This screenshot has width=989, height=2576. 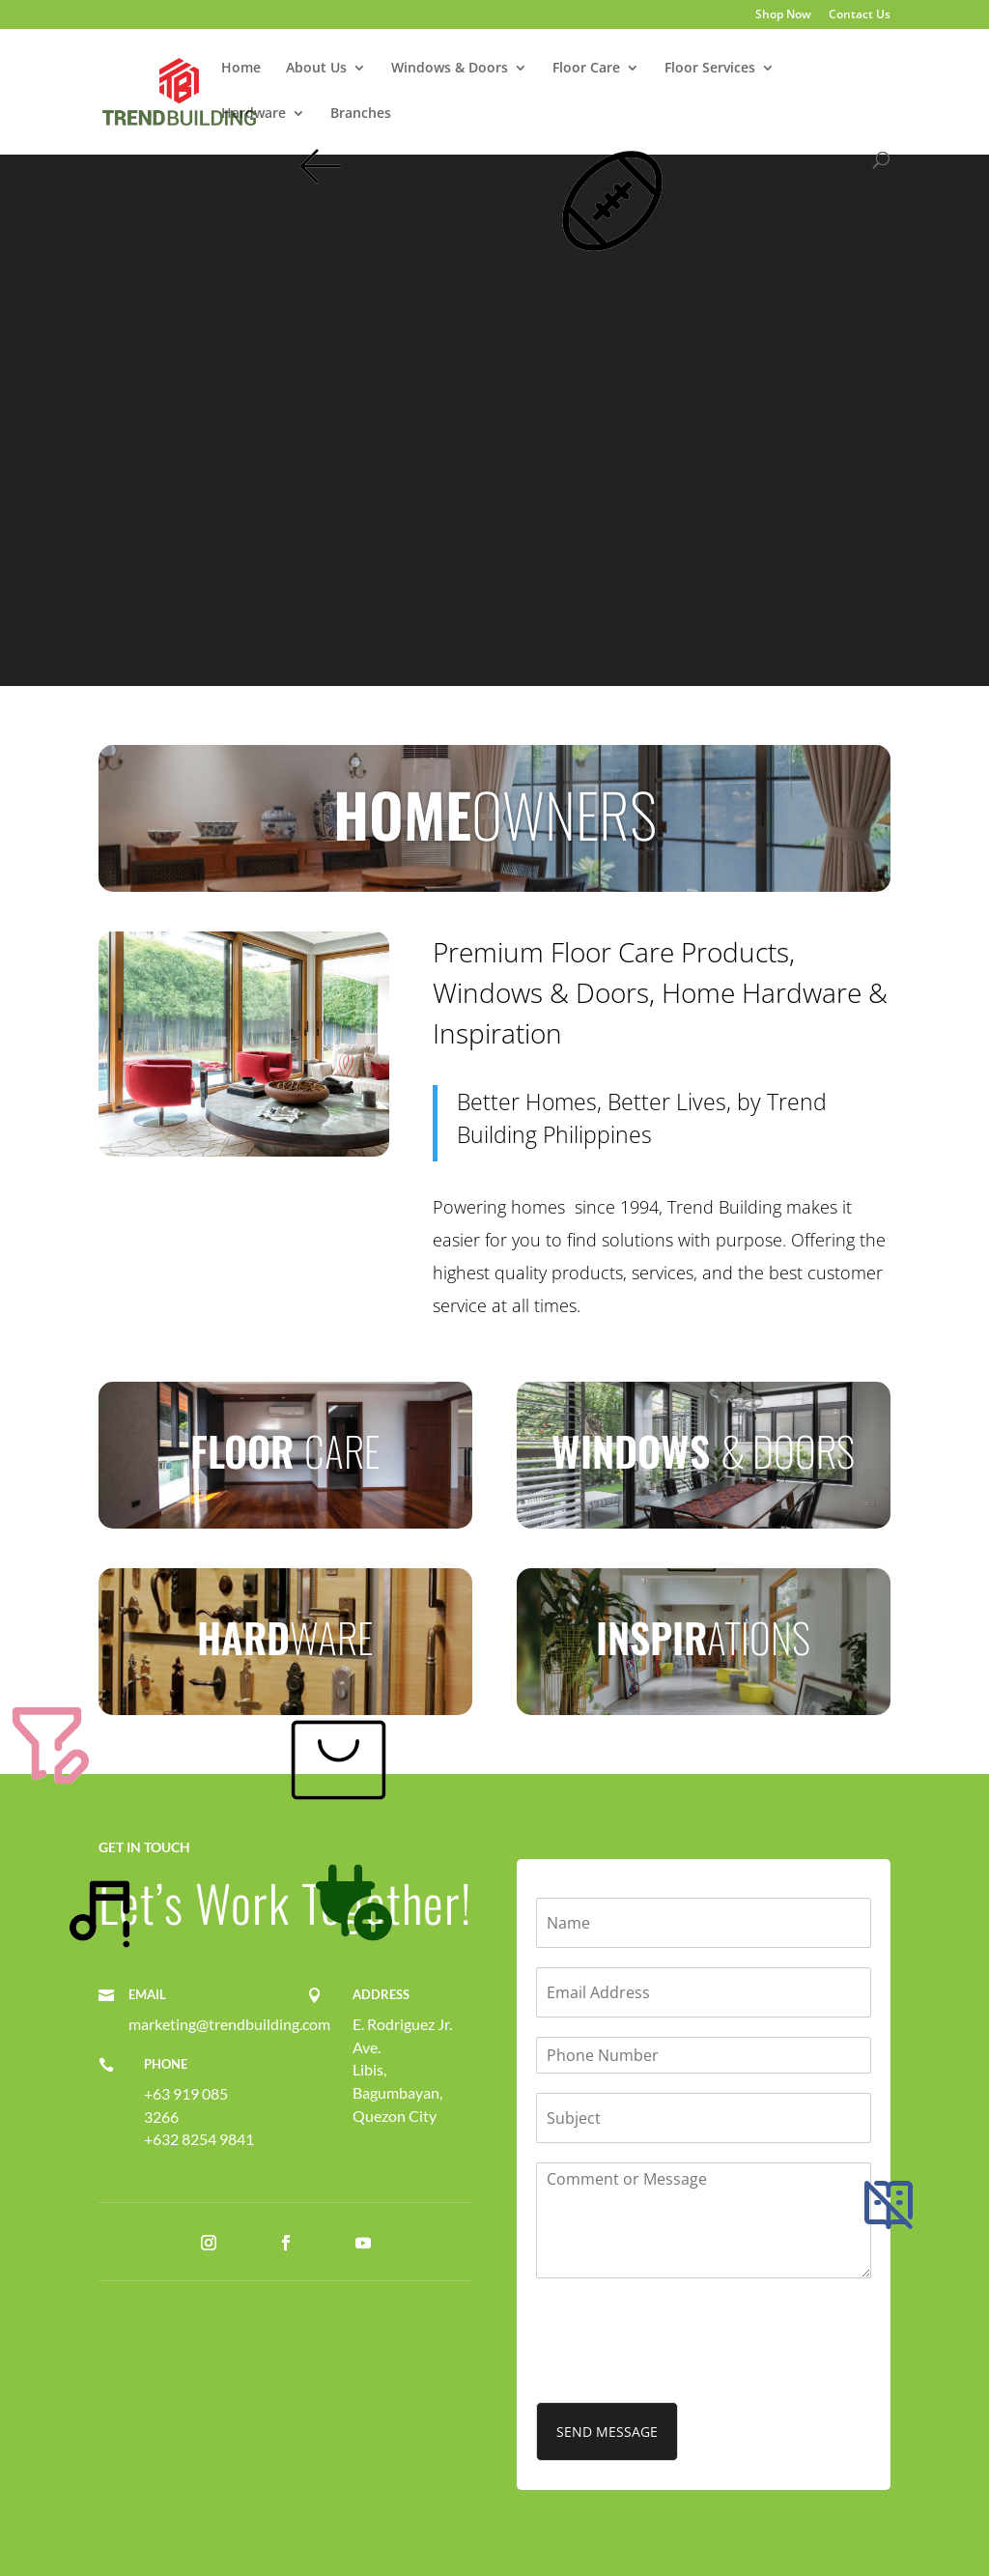 I want to click on go back to the previous screen, so click(x=321, y=166).